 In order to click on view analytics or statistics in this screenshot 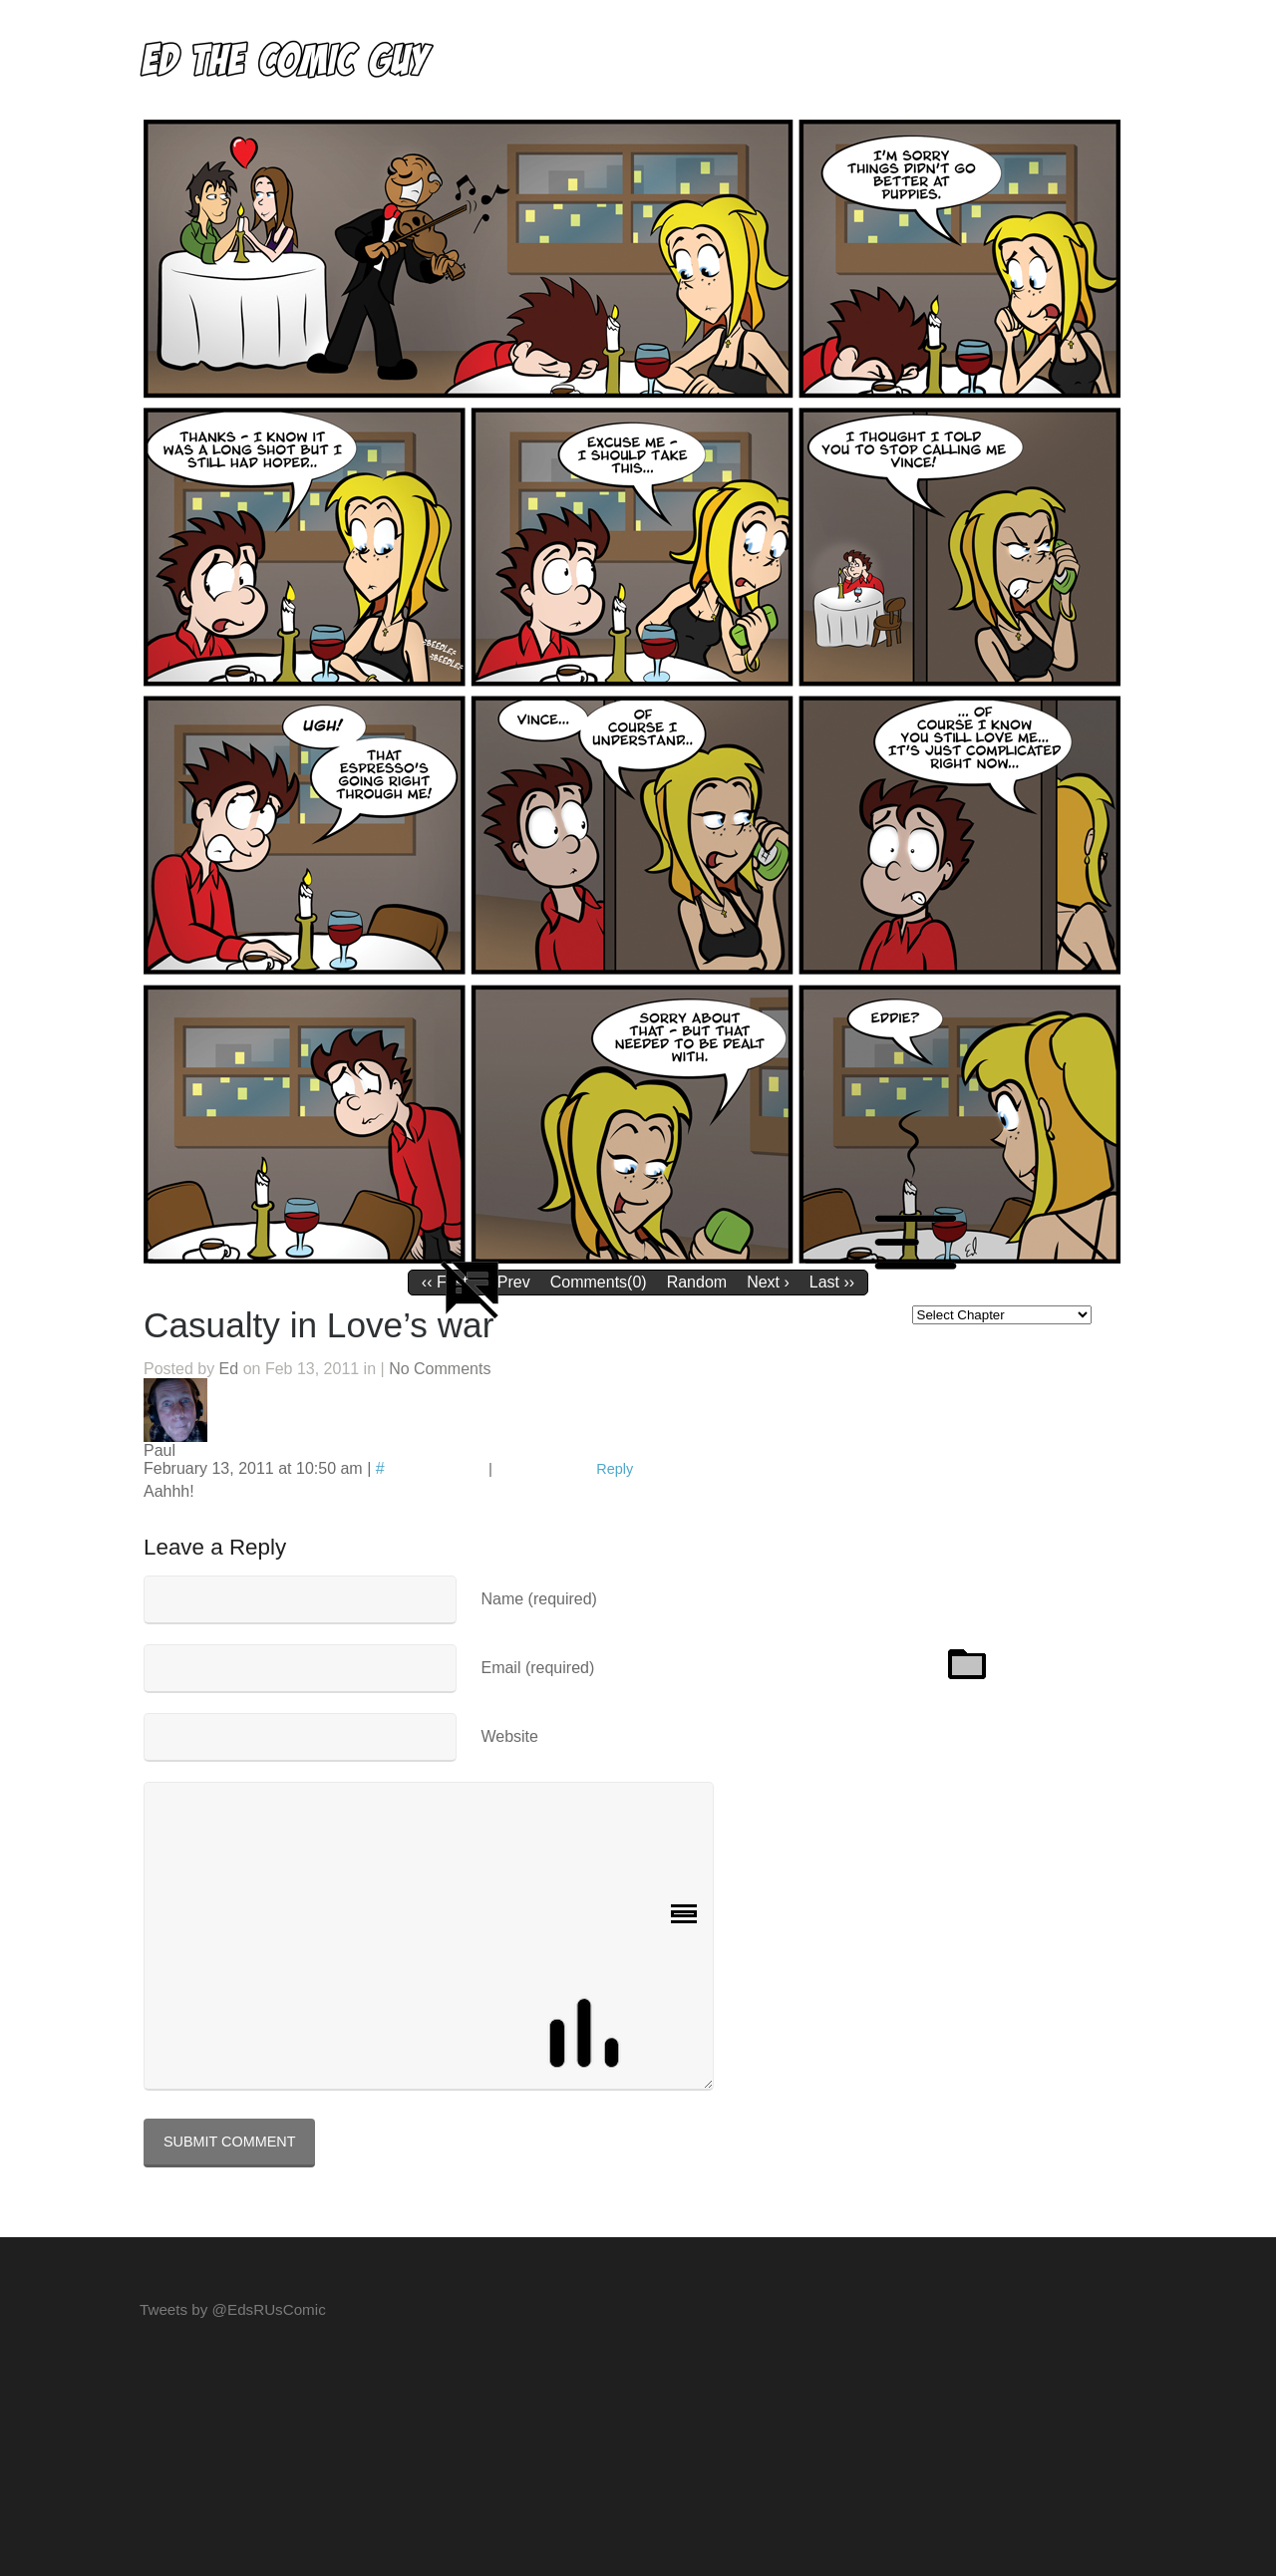, I will do `click(584, 2033)`.